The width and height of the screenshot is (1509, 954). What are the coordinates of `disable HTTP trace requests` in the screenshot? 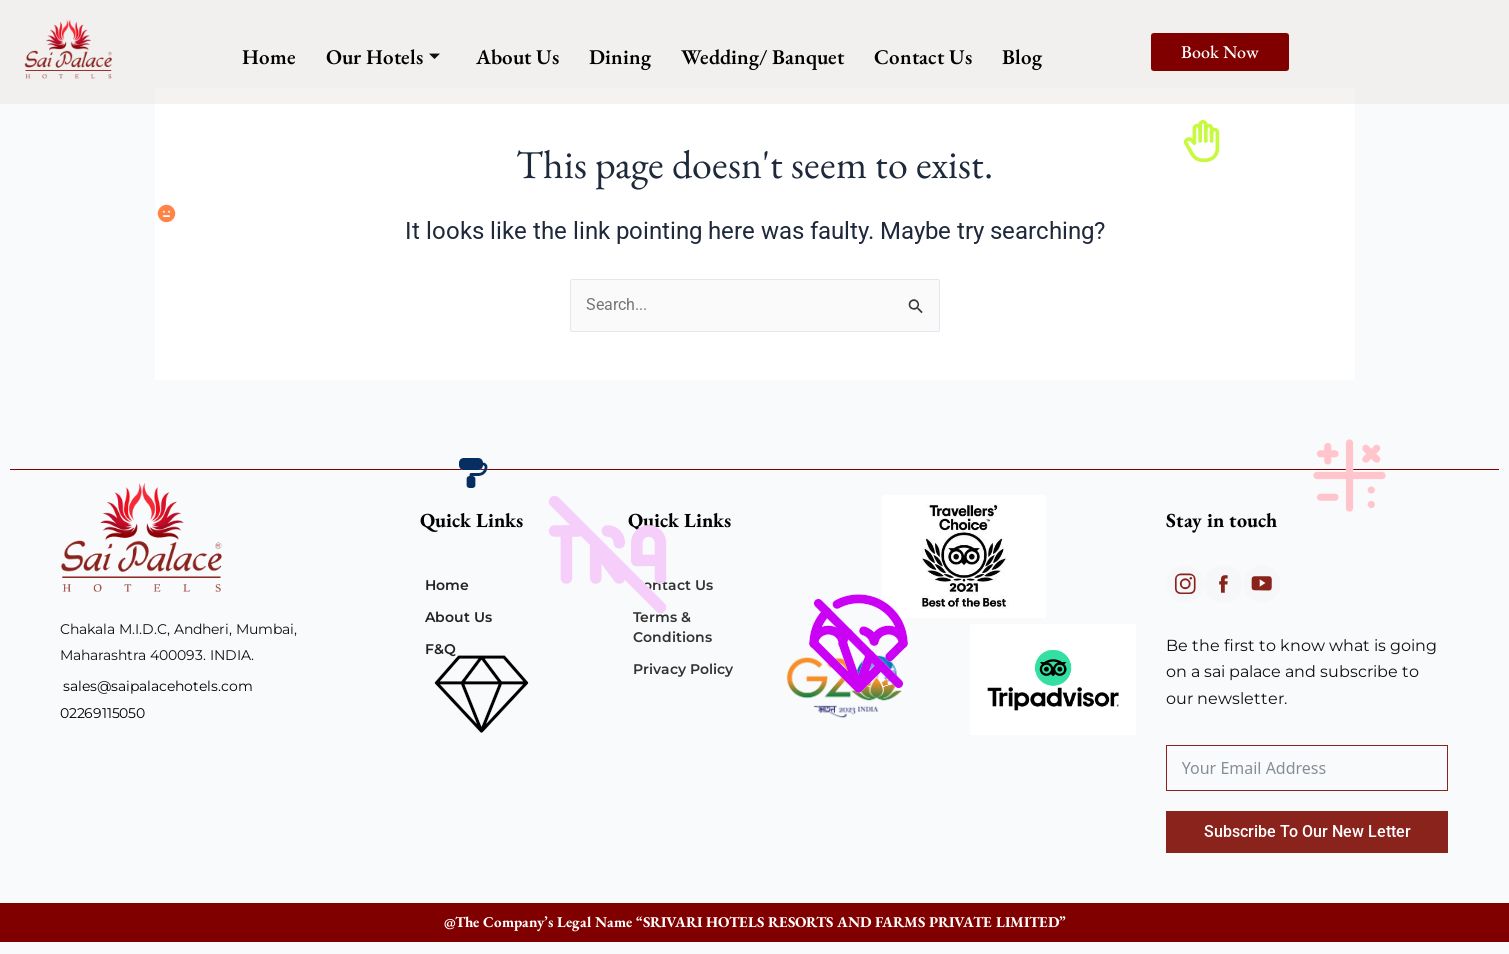 It's located at (607, 554).